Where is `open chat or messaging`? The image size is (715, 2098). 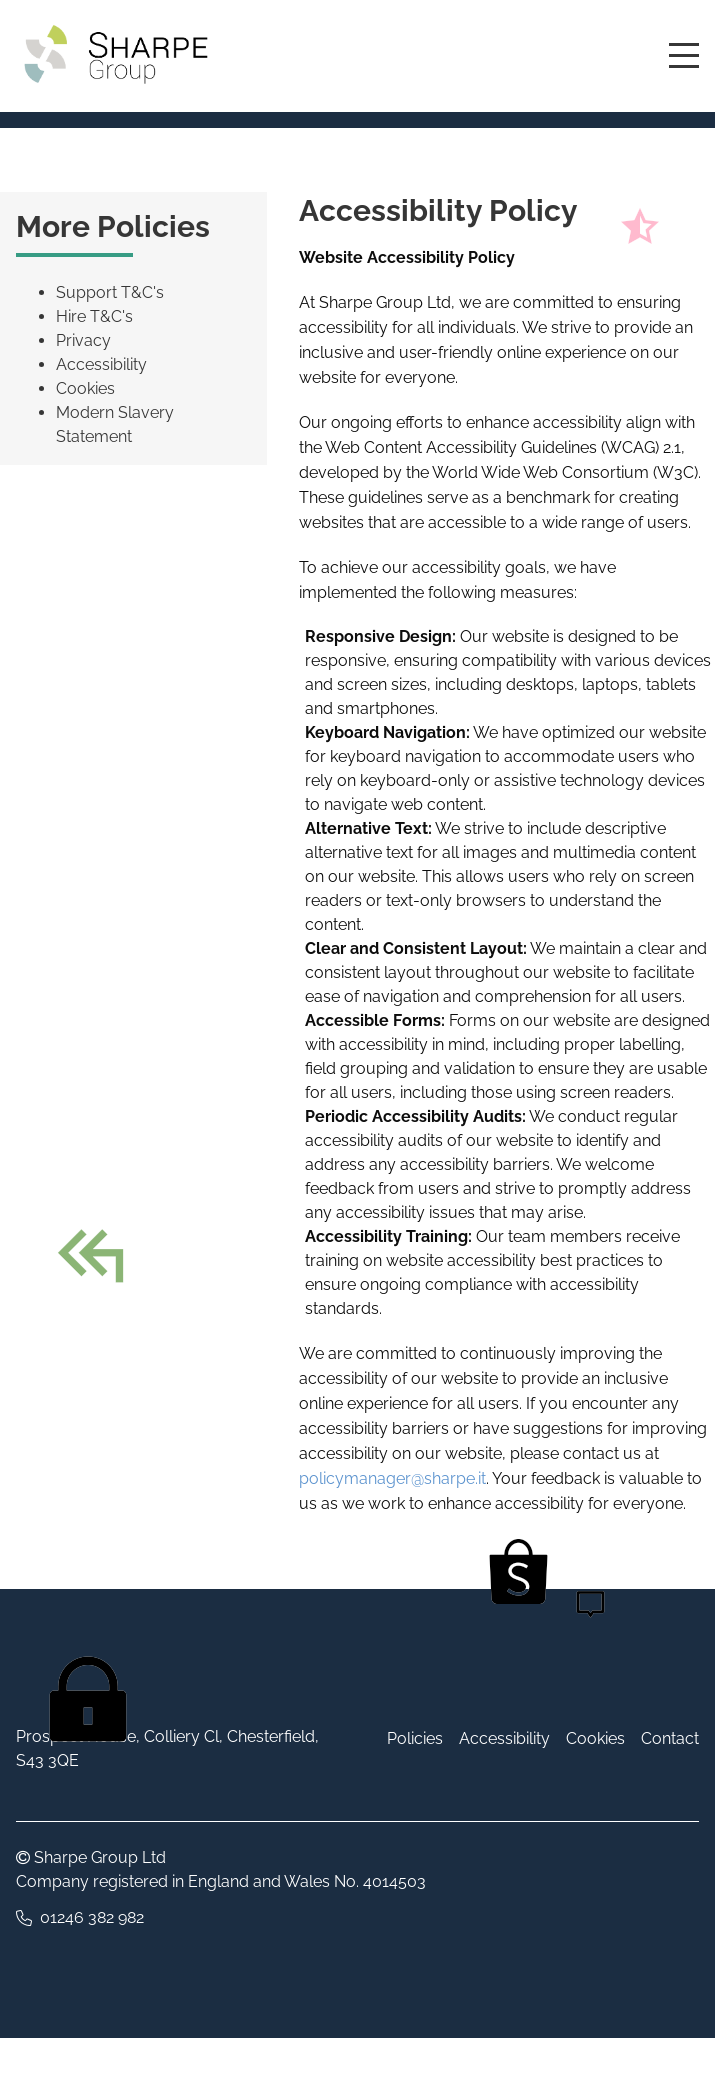
open chat or messaging is located at coordinates (590, 1603).